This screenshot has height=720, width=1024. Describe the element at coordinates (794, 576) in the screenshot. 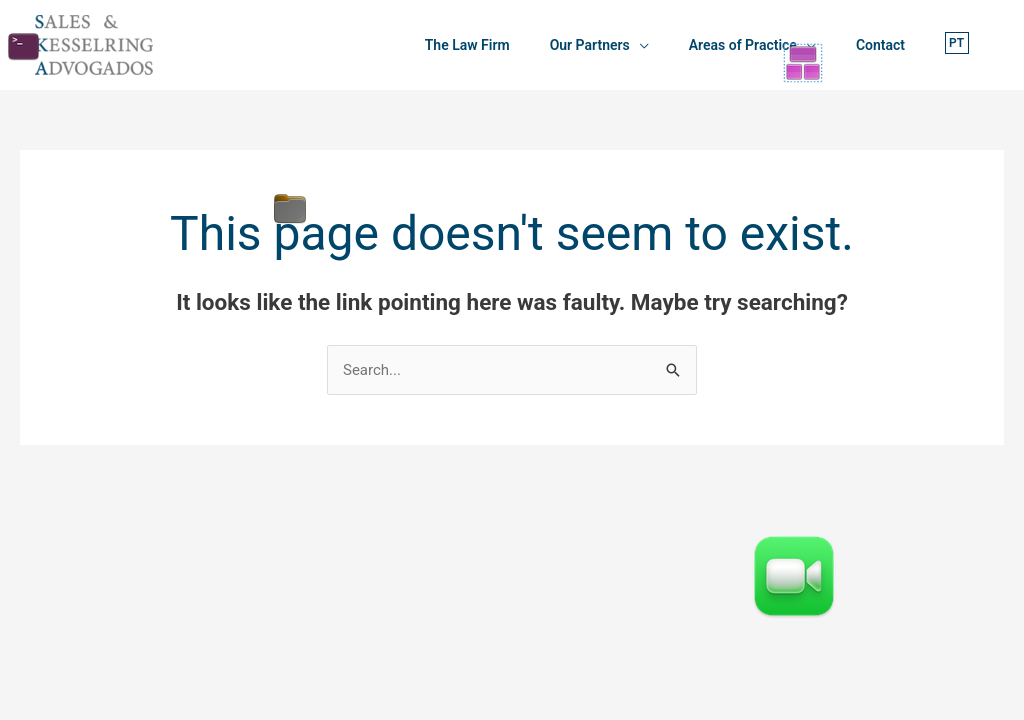

I see `open FaceTime to start a video call` at that location.